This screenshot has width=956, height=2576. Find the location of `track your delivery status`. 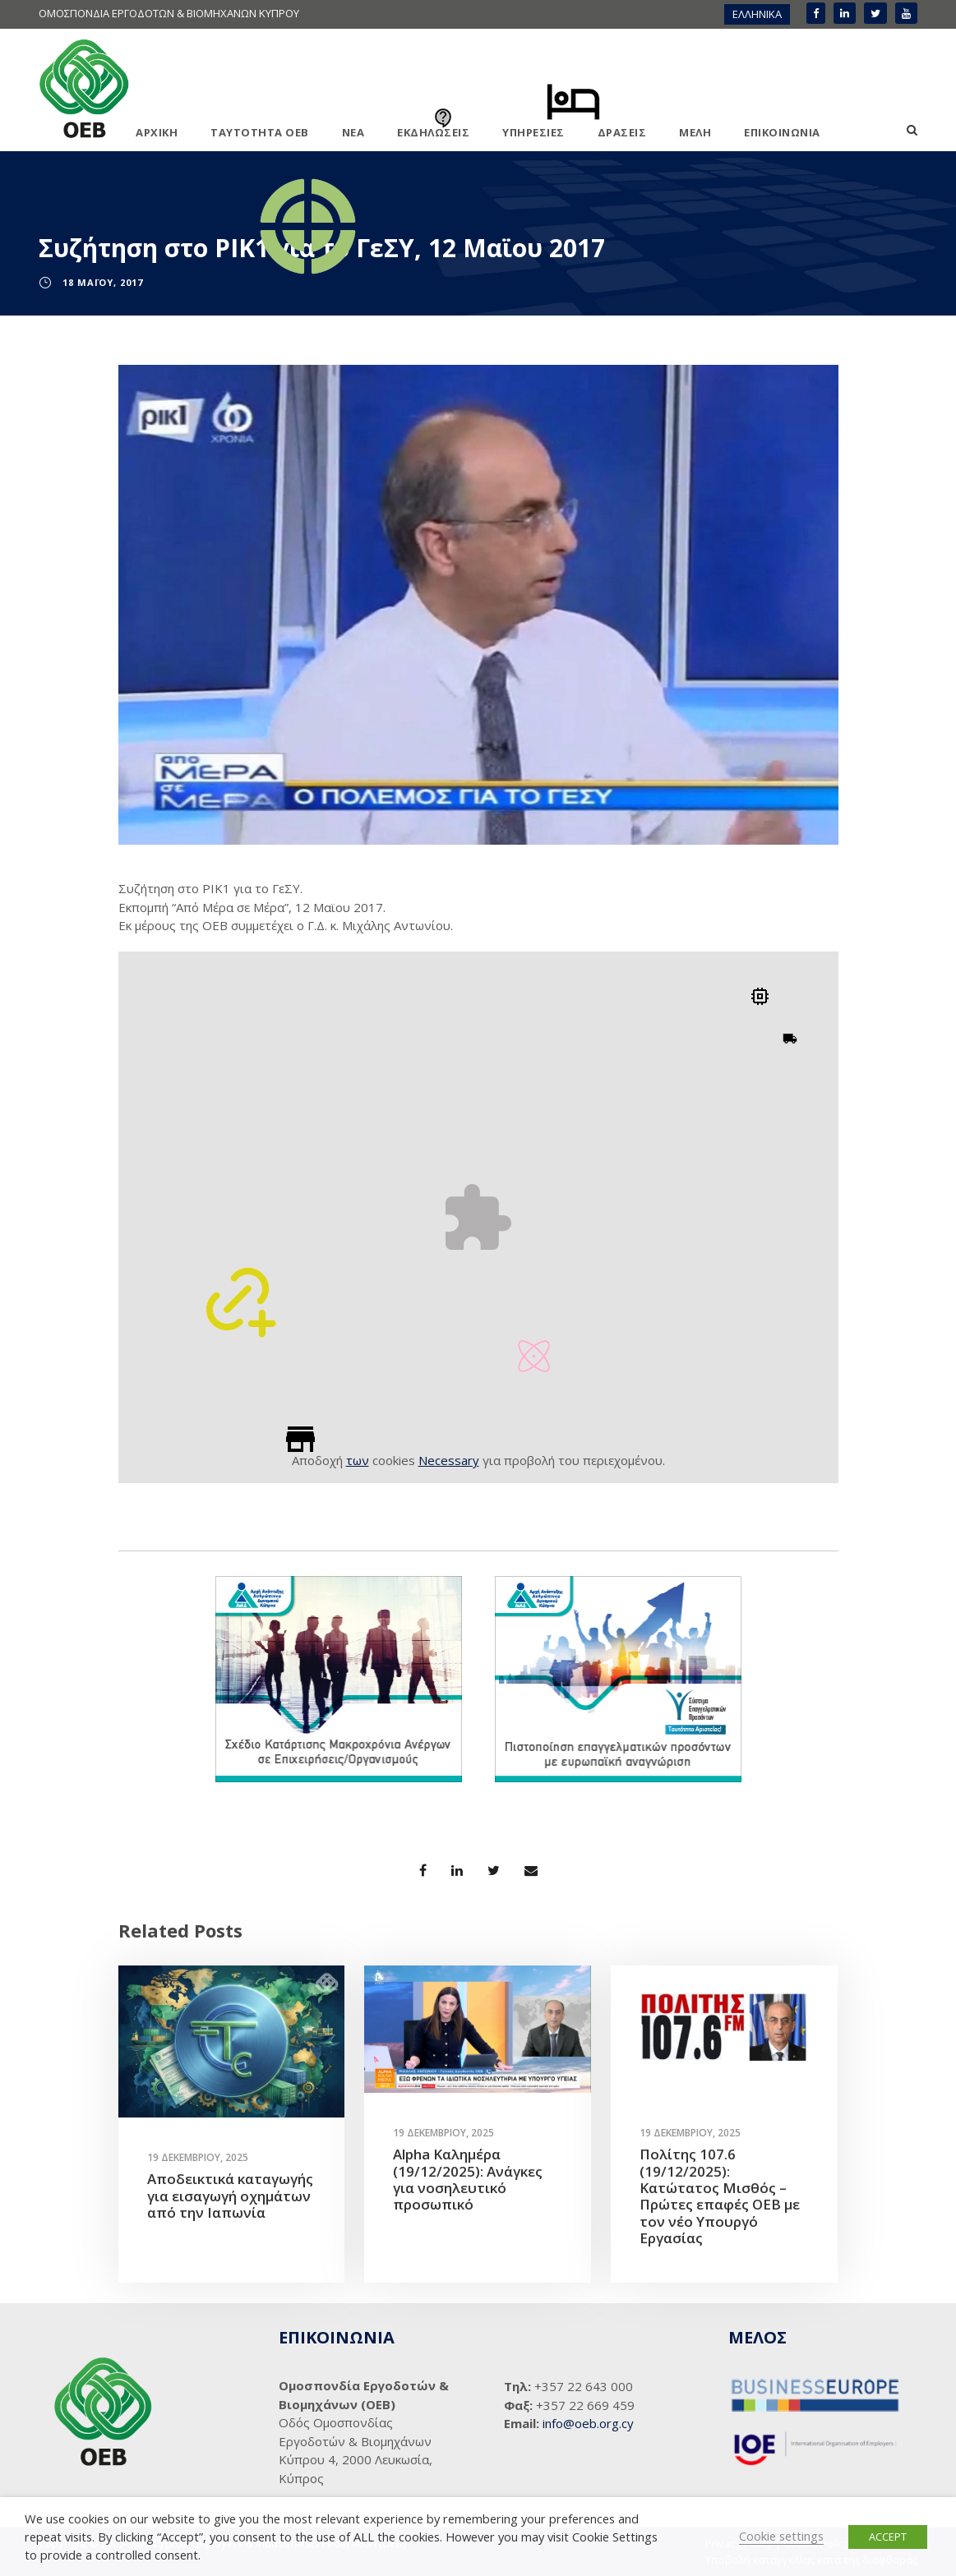

track your delivery status is located at coordinates (790, 1039).